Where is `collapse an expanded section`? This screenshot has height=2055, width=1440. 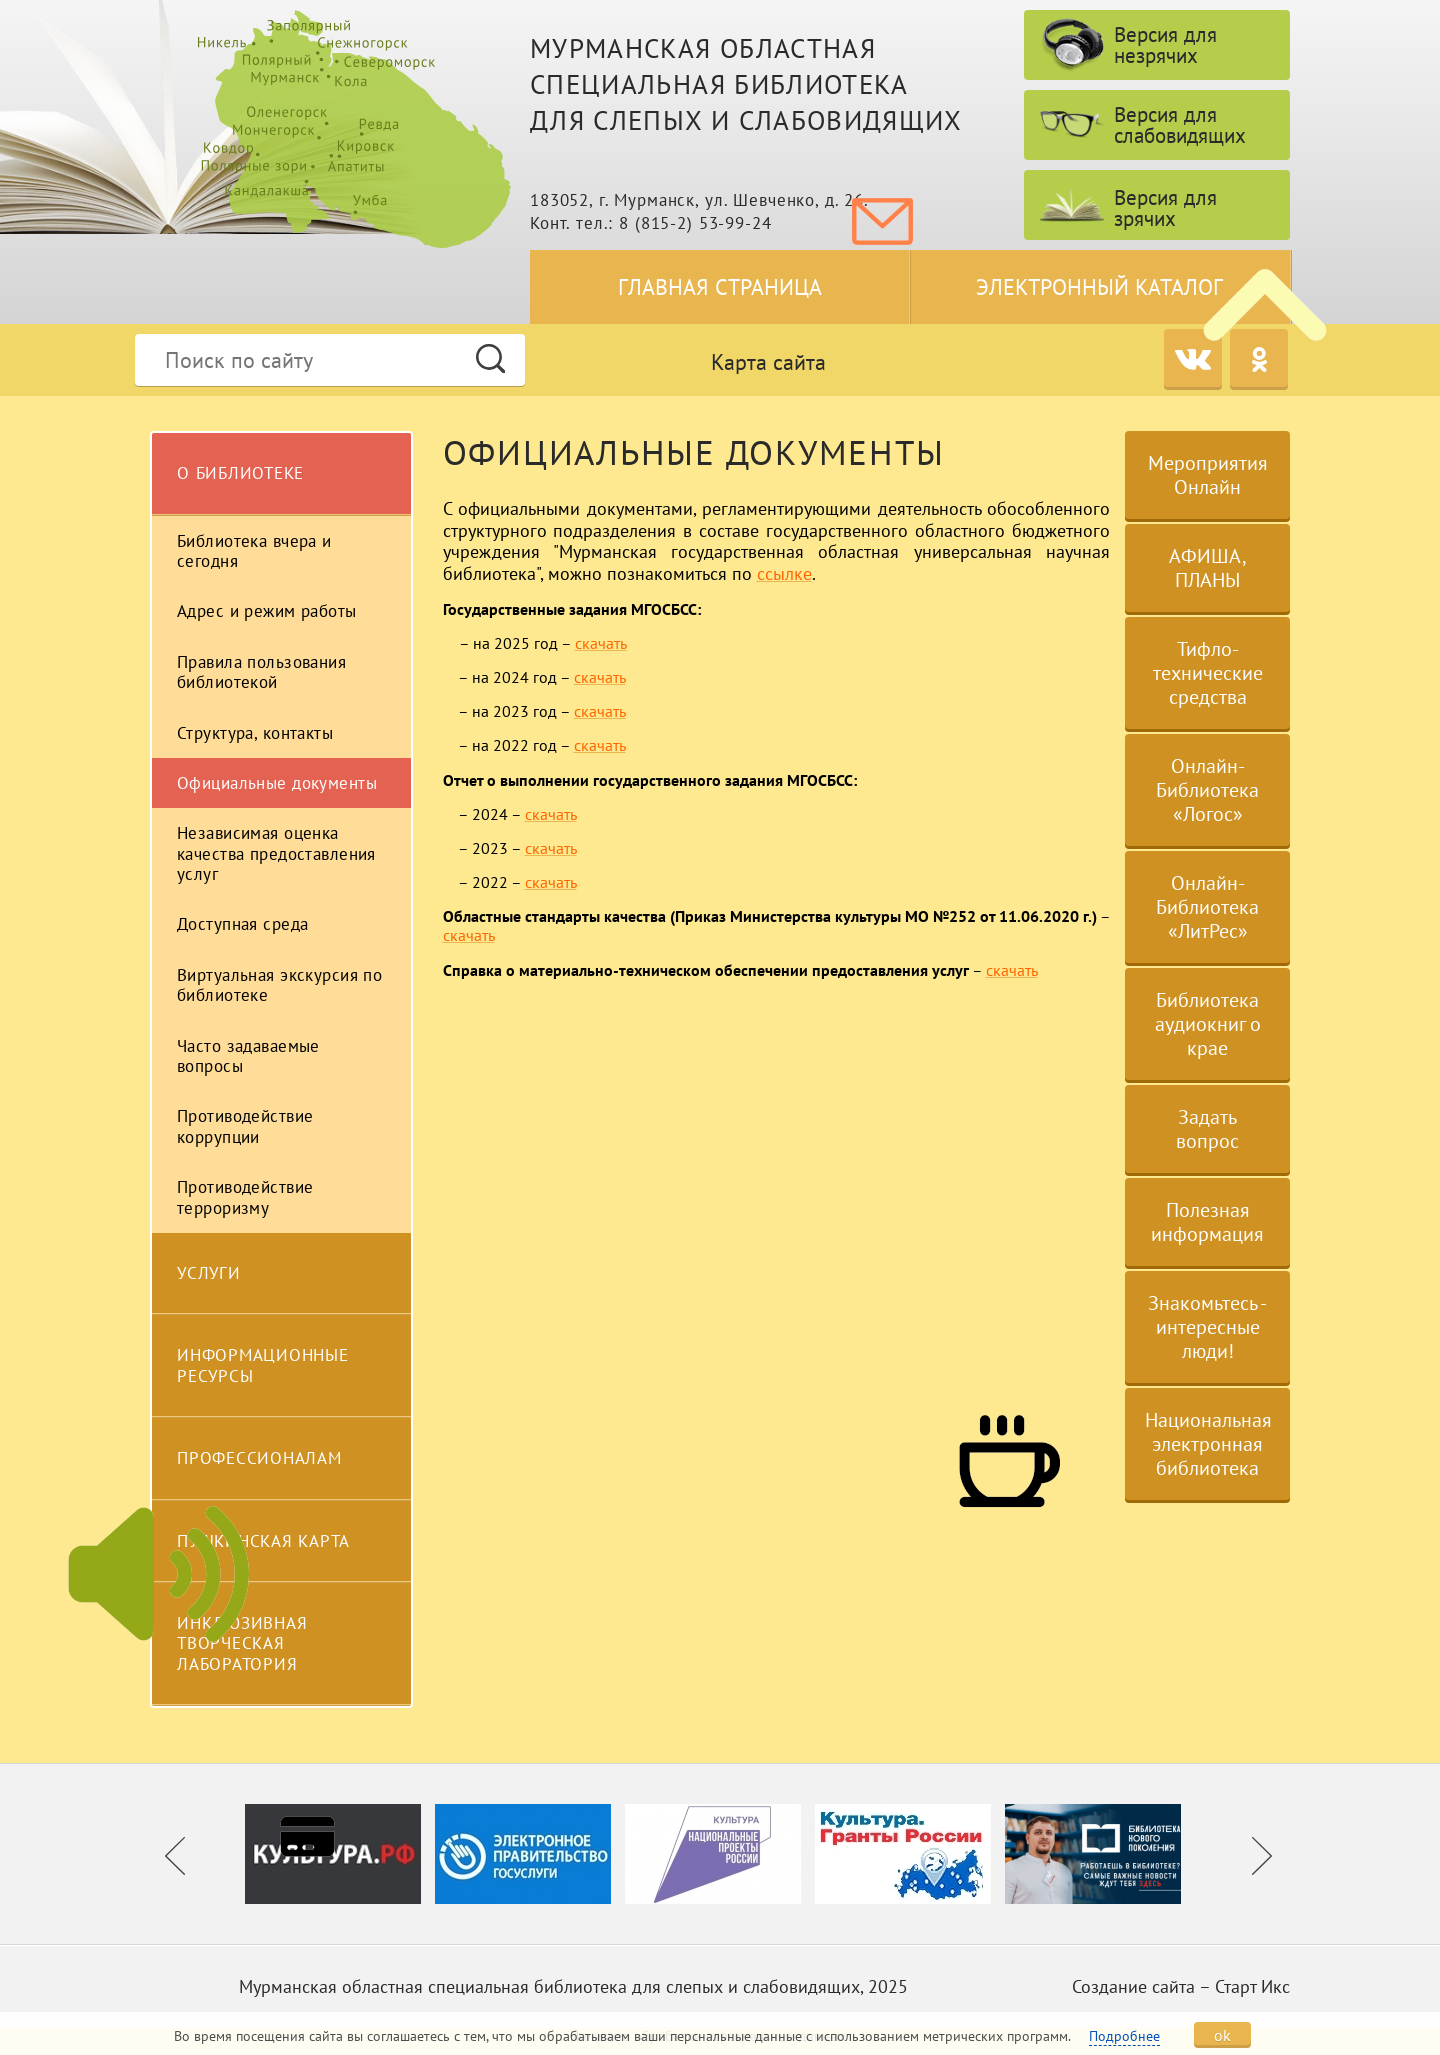 collapse an expanded section is located at coordinates (1265, 310).